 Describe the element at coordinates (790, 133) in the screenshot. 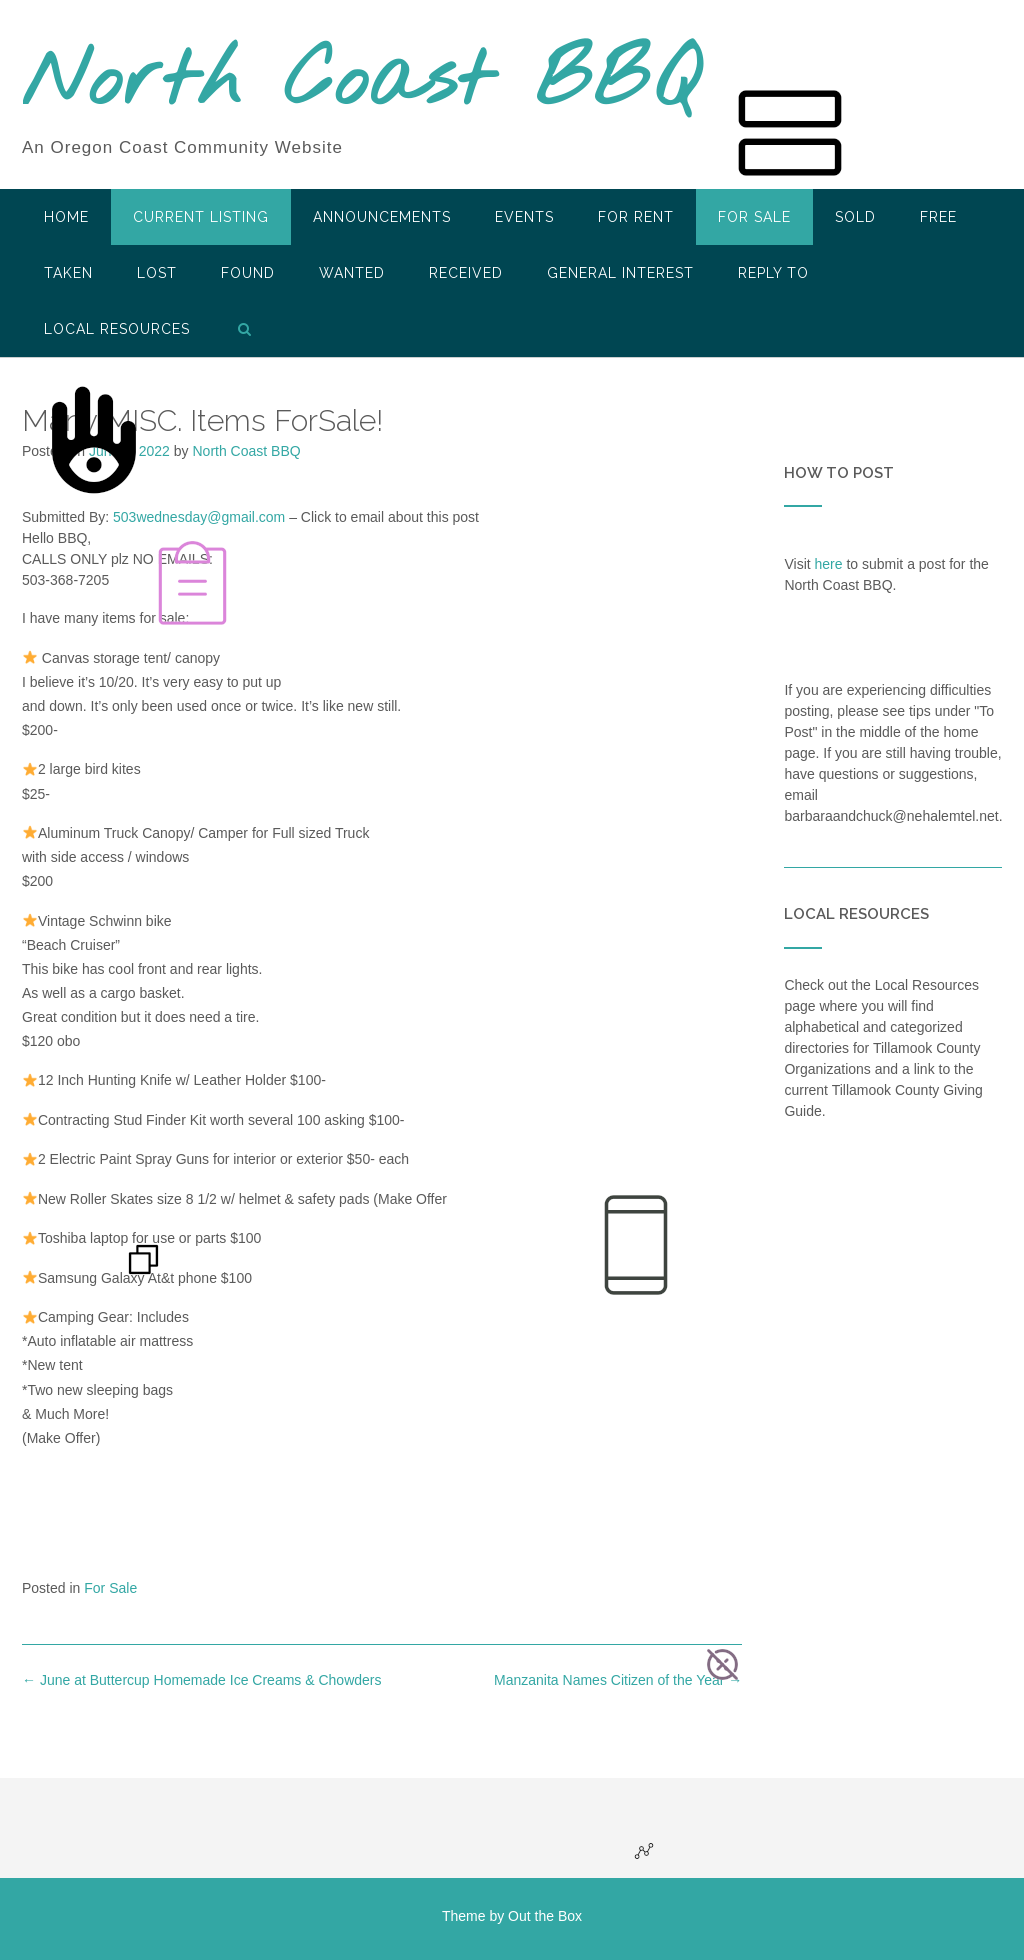

I see `switch to row view layout` at that location.